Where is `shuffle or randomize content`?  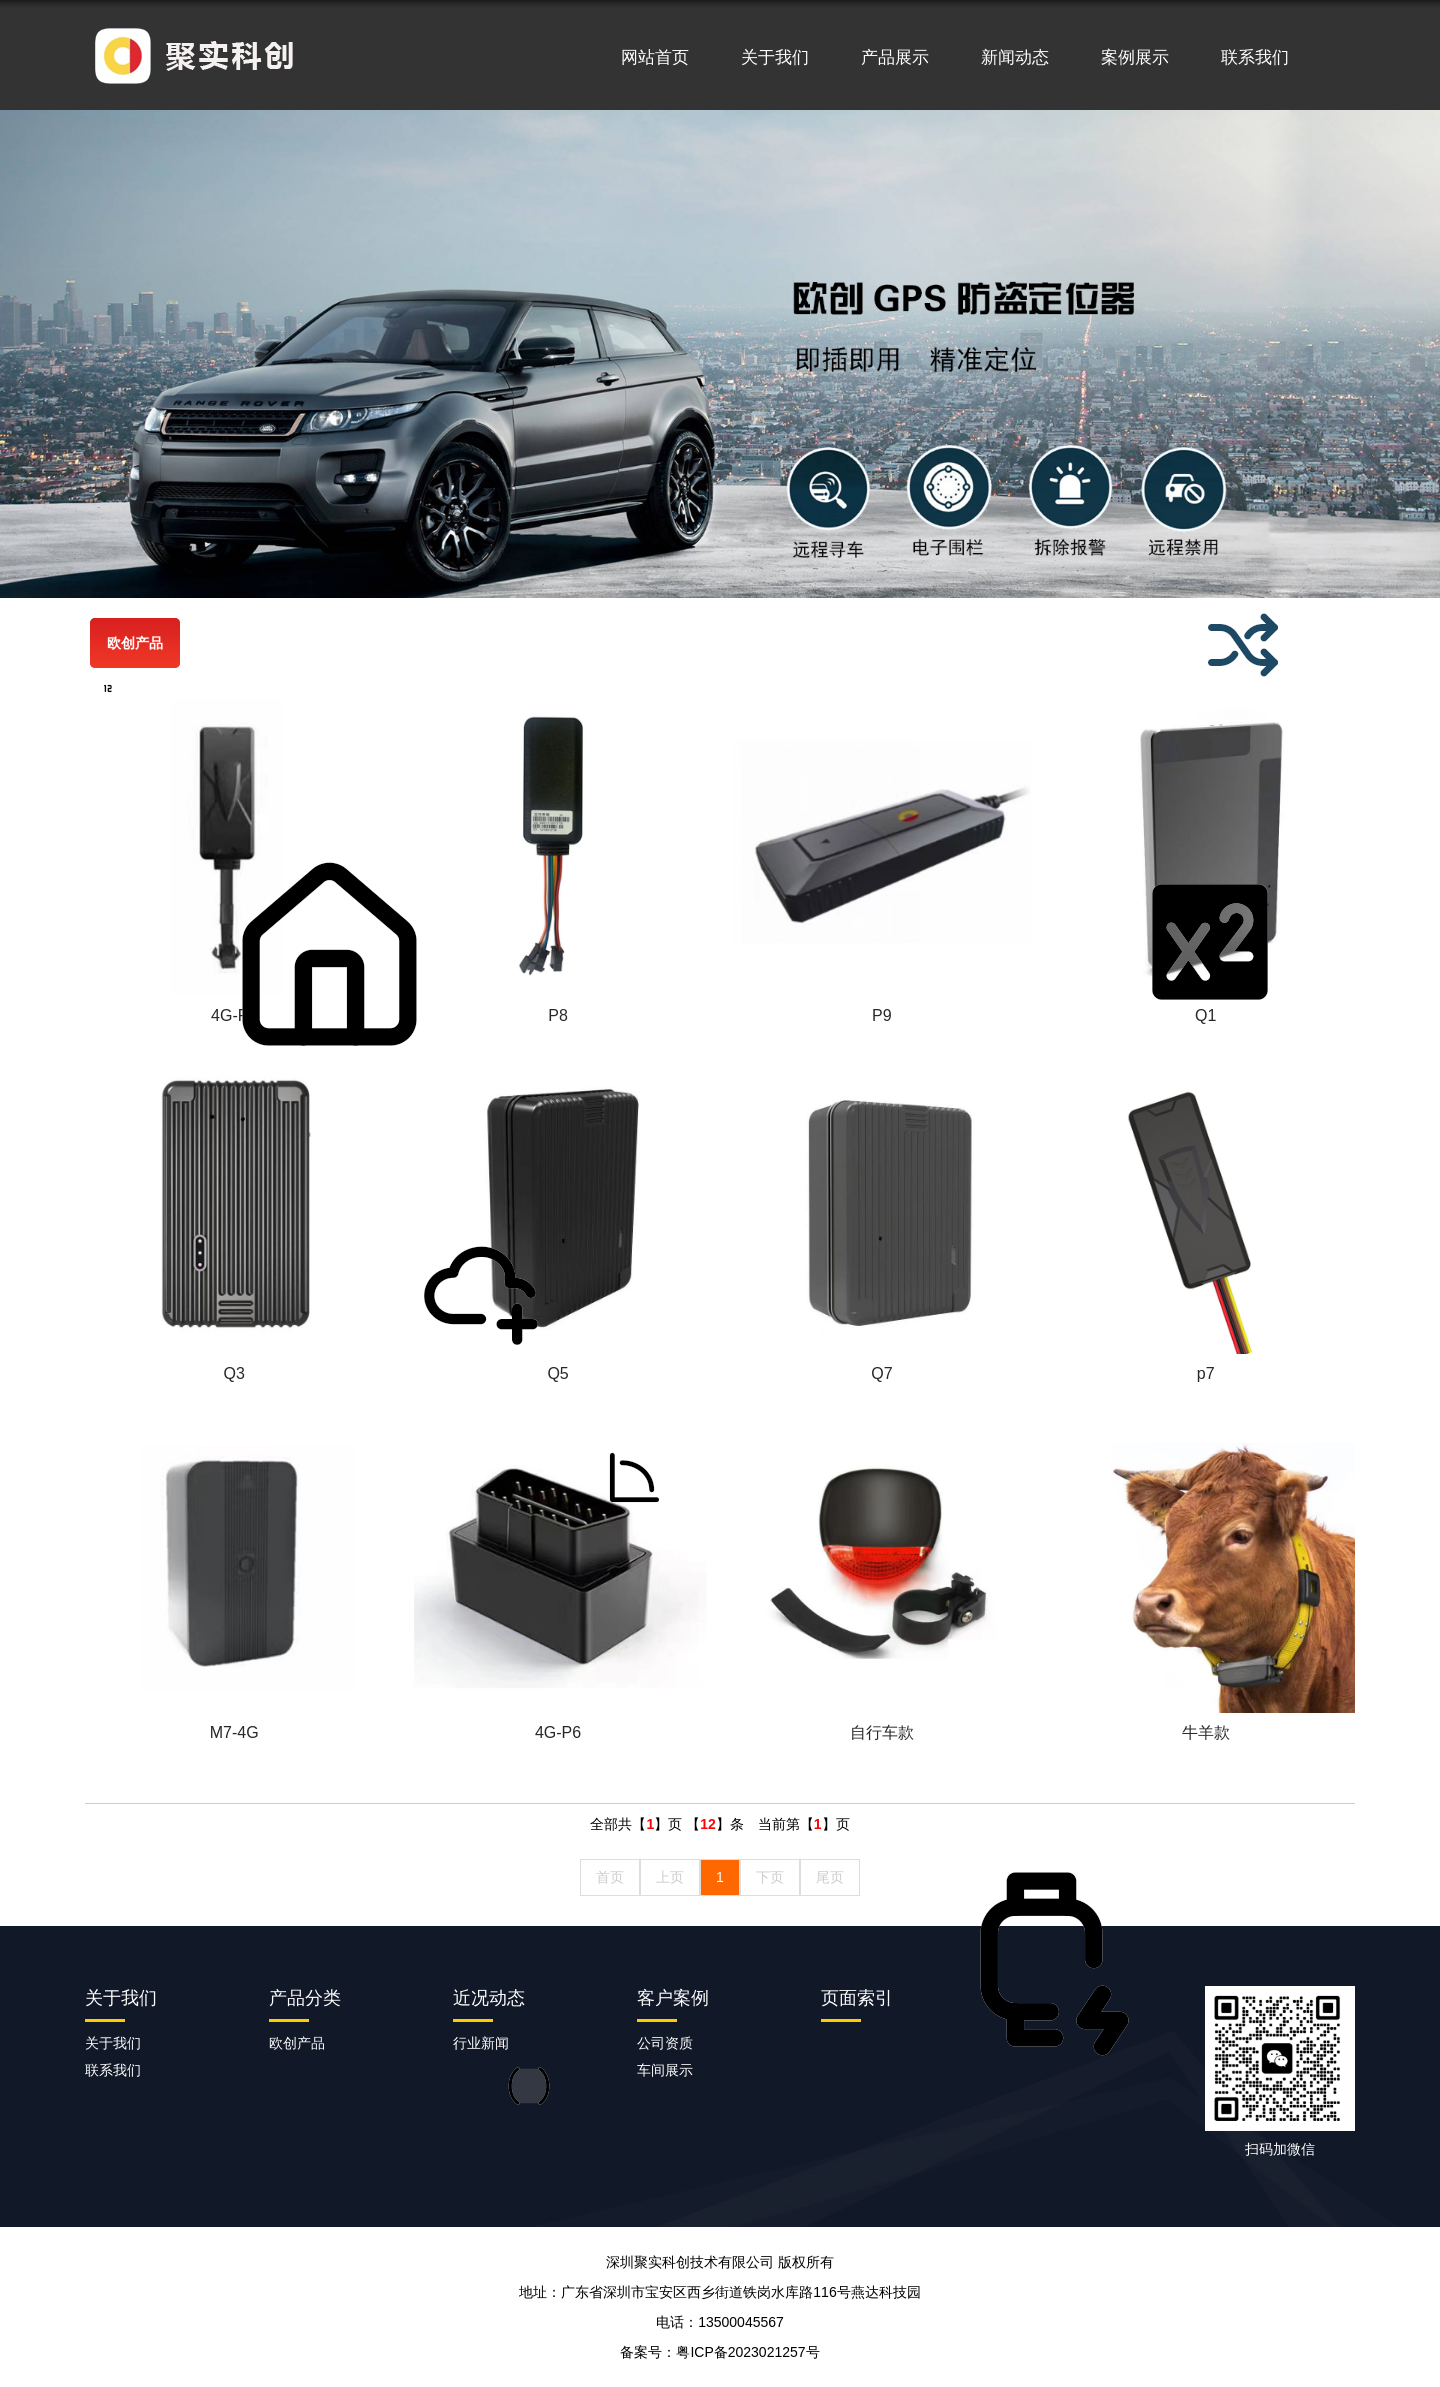 shuffle or randomize content is located at coordinates (1243, 645).